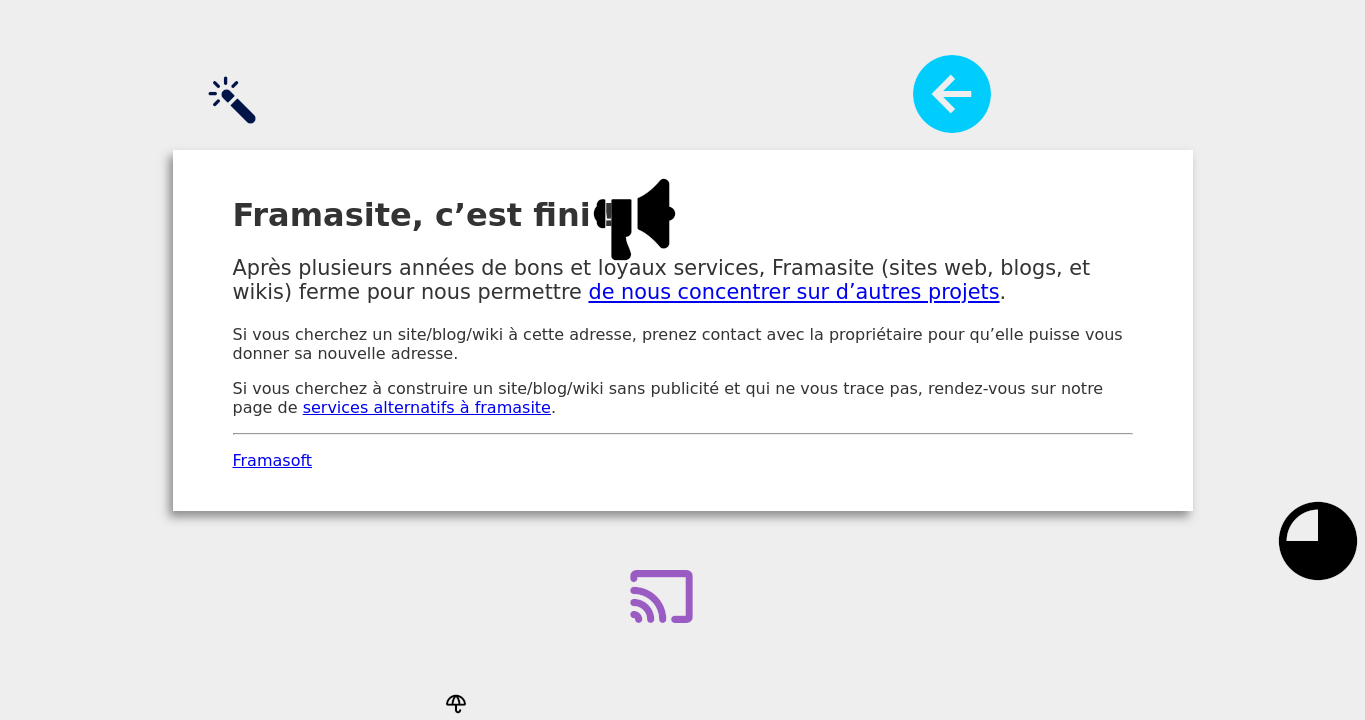  Describe the element at coordinates (456, 704) in the screenshot. I see `view weather protection or rain forecast` at that location.